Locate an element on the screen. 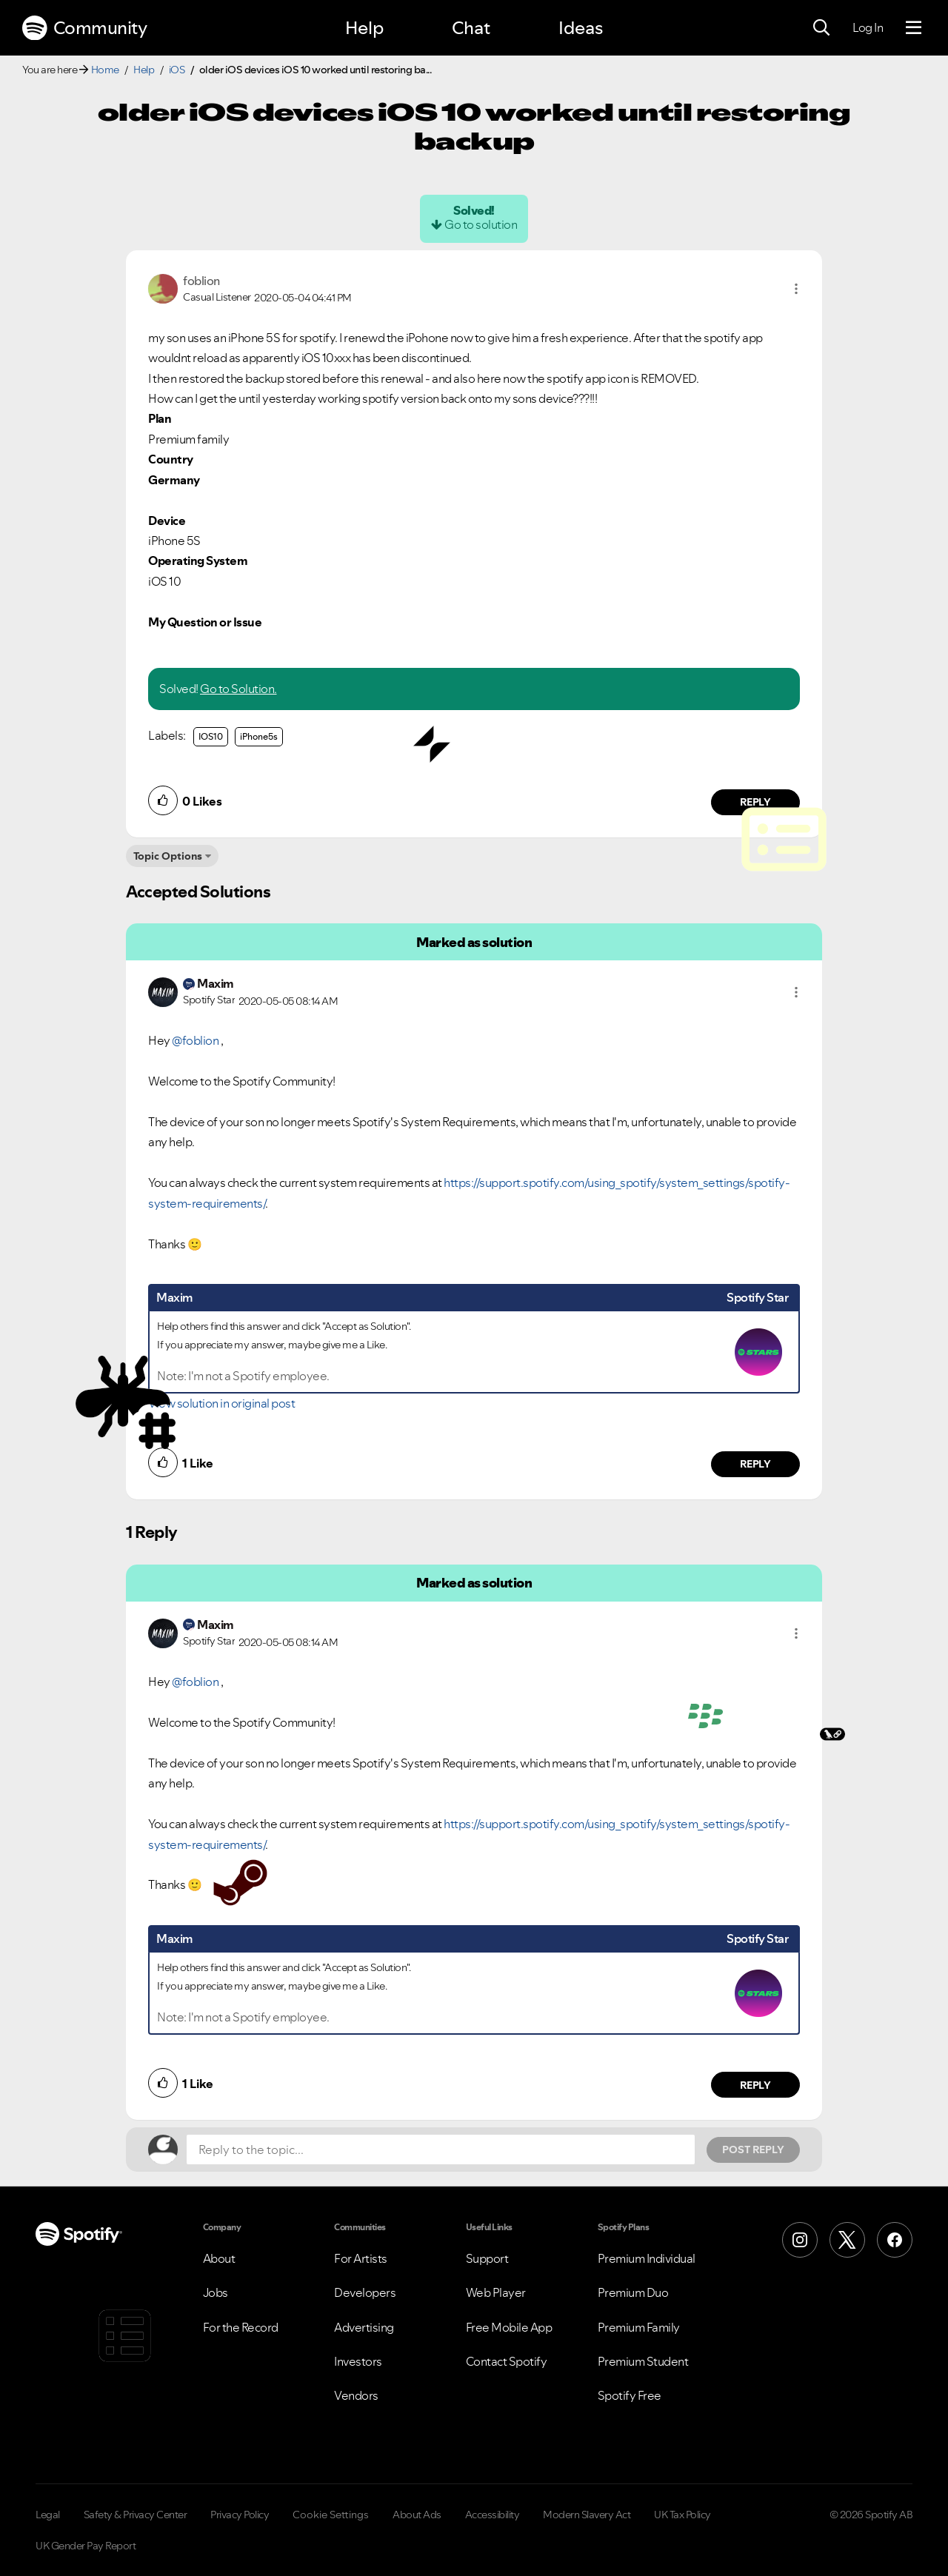  blackberry brand logo is located at coordinates (705, 1716).